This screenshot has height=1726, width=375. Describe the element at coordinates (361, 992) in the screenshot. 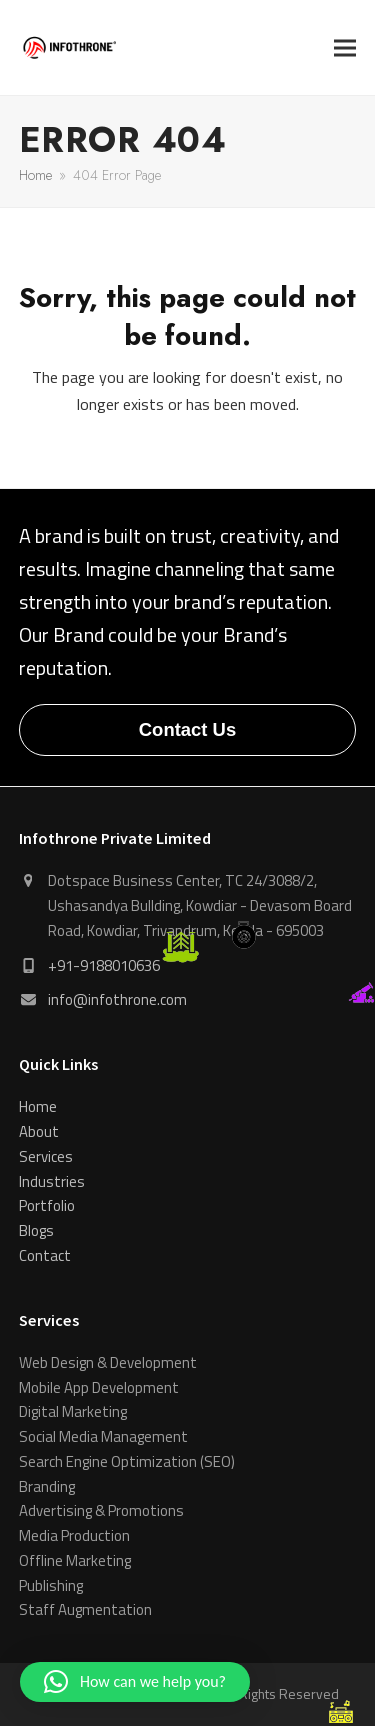

I see `fire cannon in pirate-themed game` at that location.